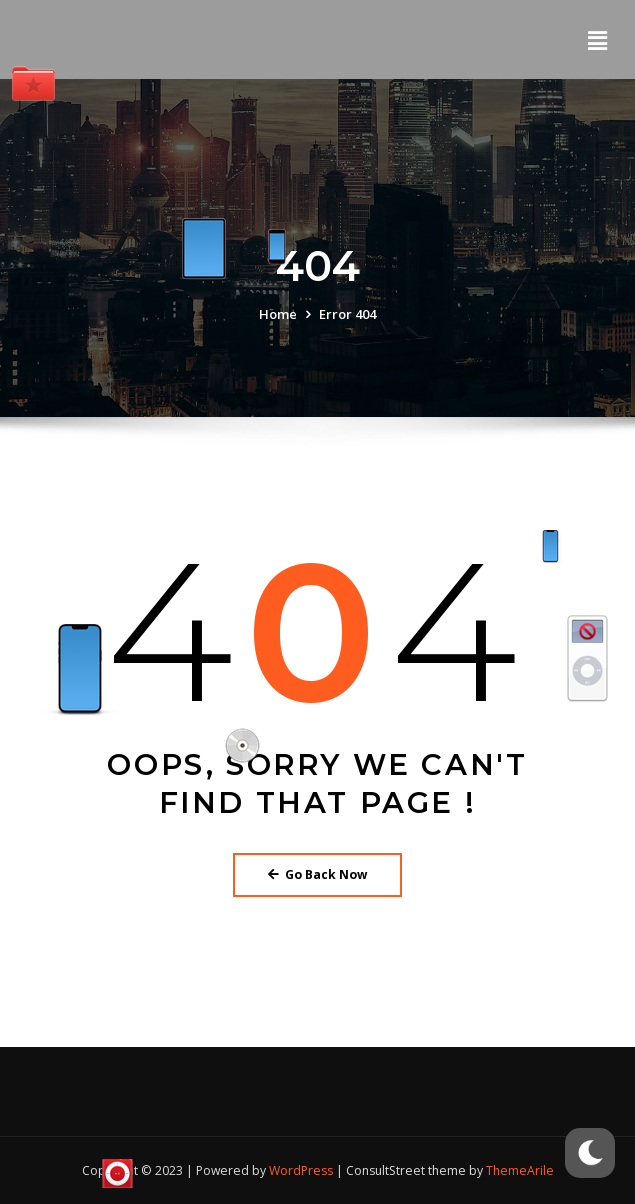  Describe the element at coordinates (550, 546) in the screenshot. I see `iPhone 12 device icon in red` at that location.